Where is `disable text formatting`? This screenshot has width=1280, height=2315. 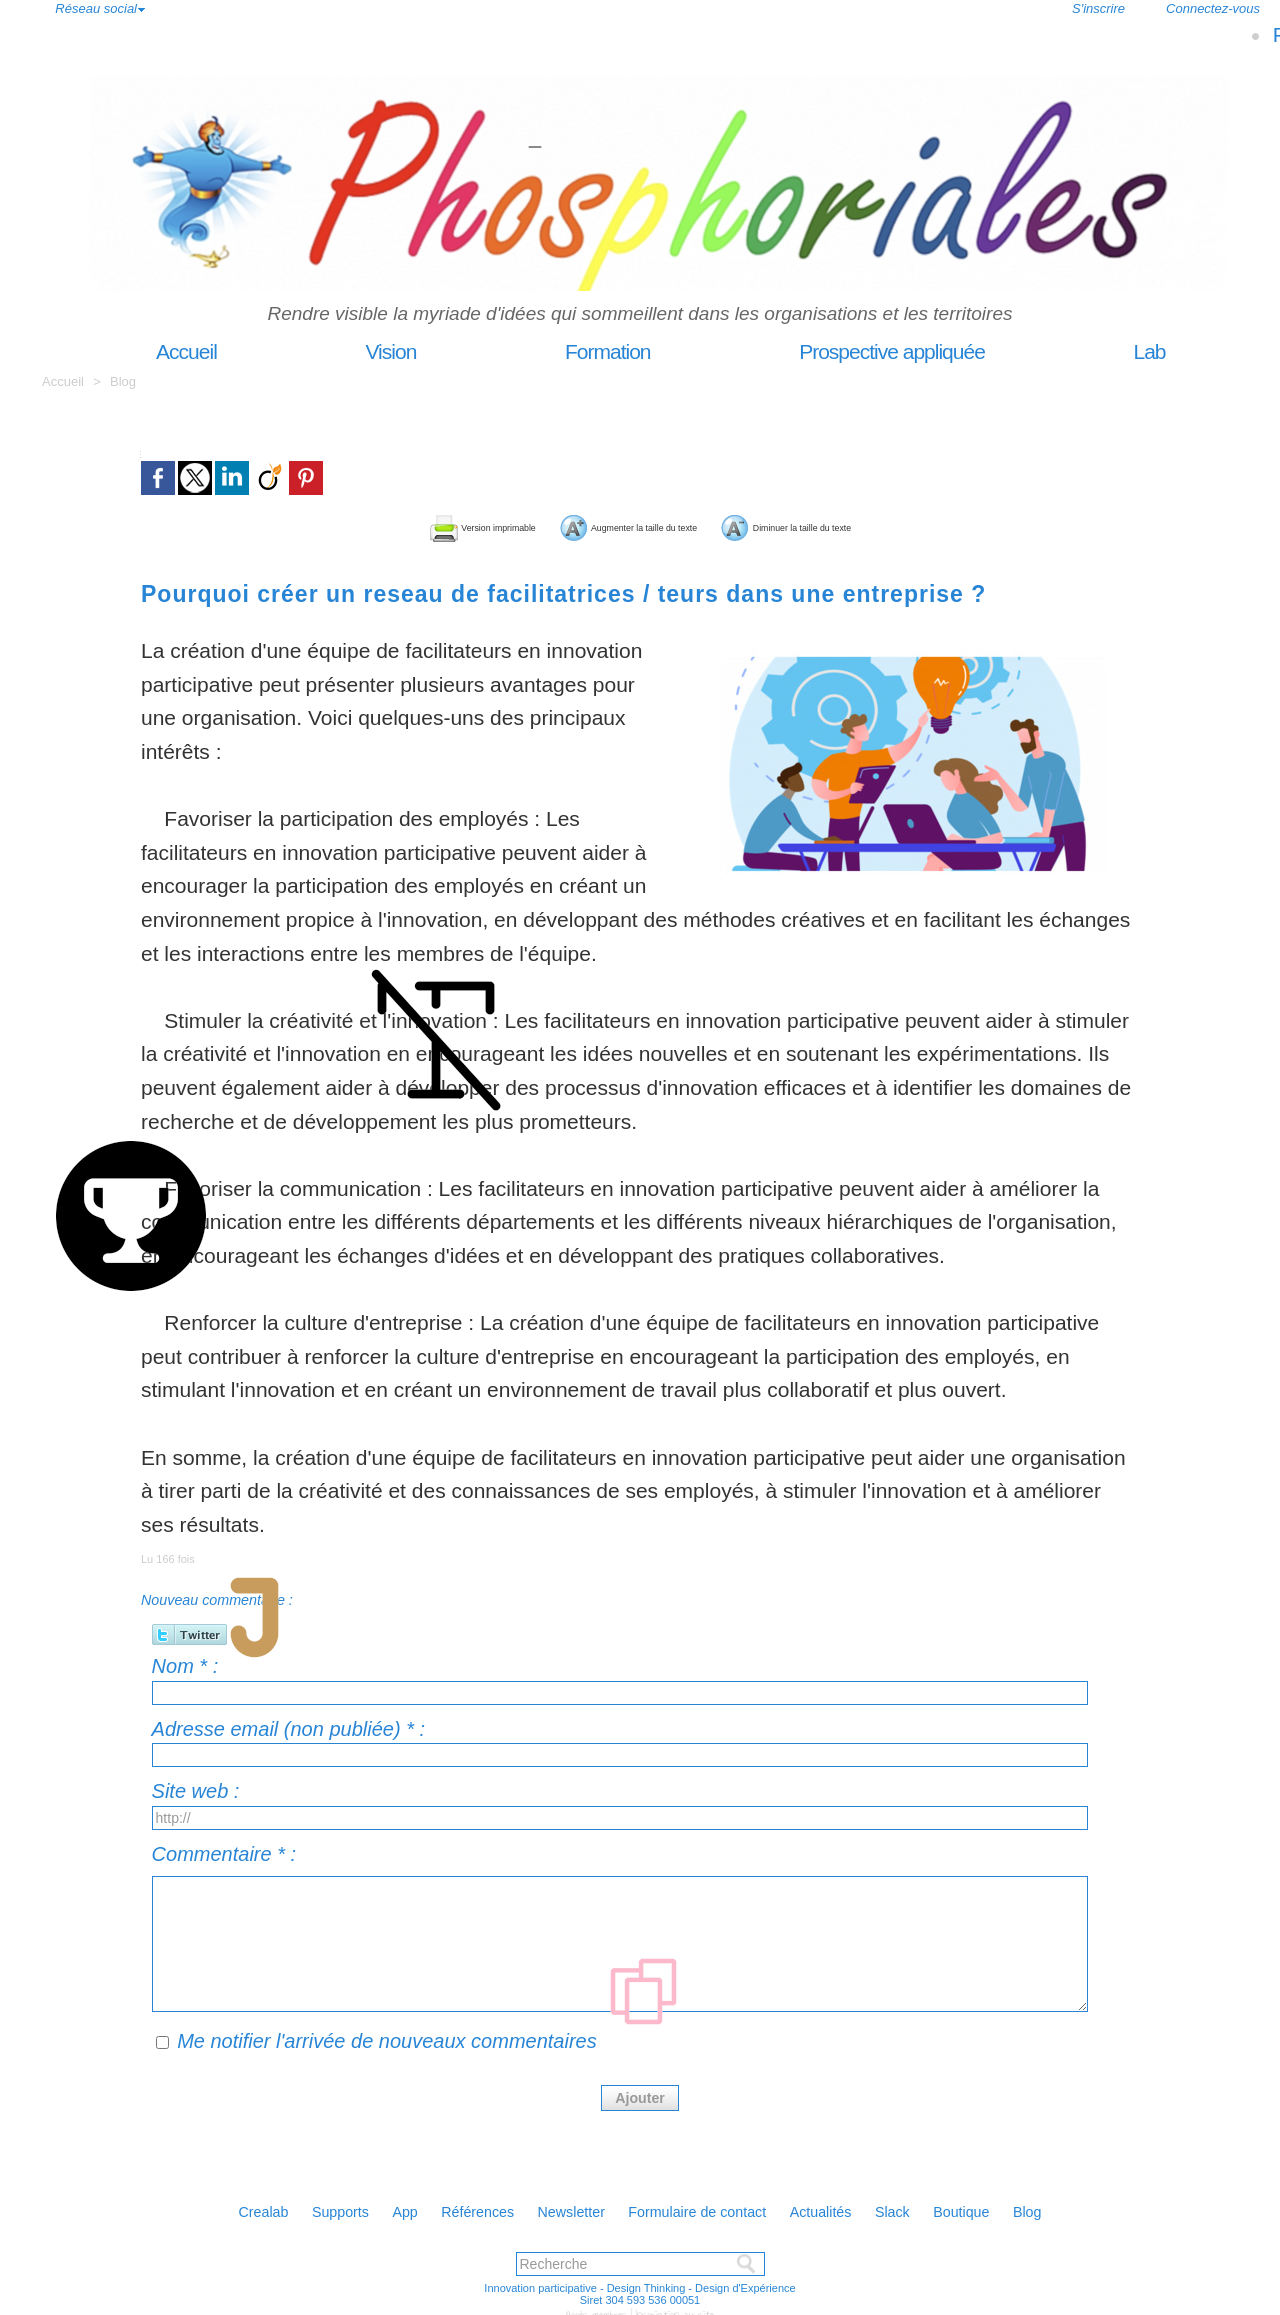 disable text formatting is located at coordinates (436, 1040).